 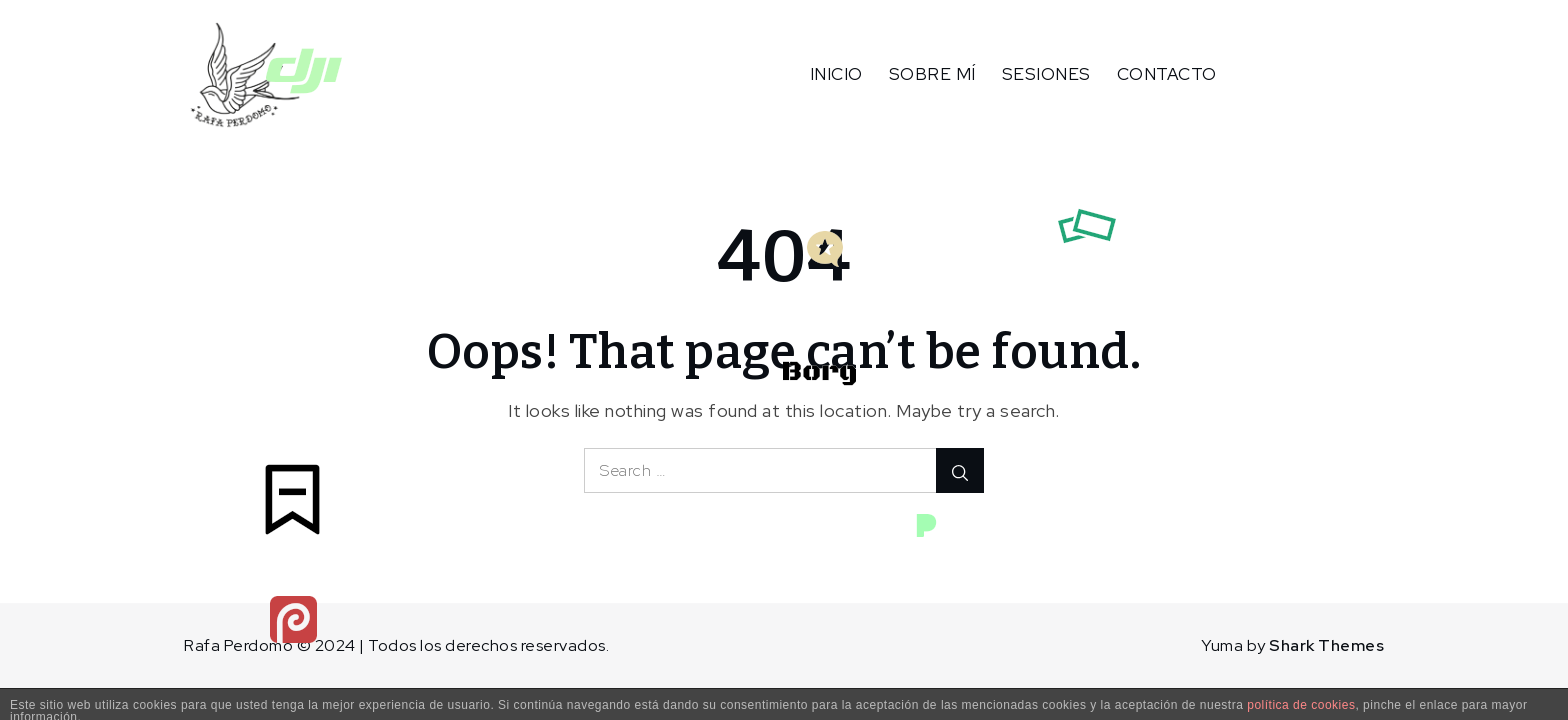 I want to click on open the Pandora music streaming app, so click(x=926, y=525).